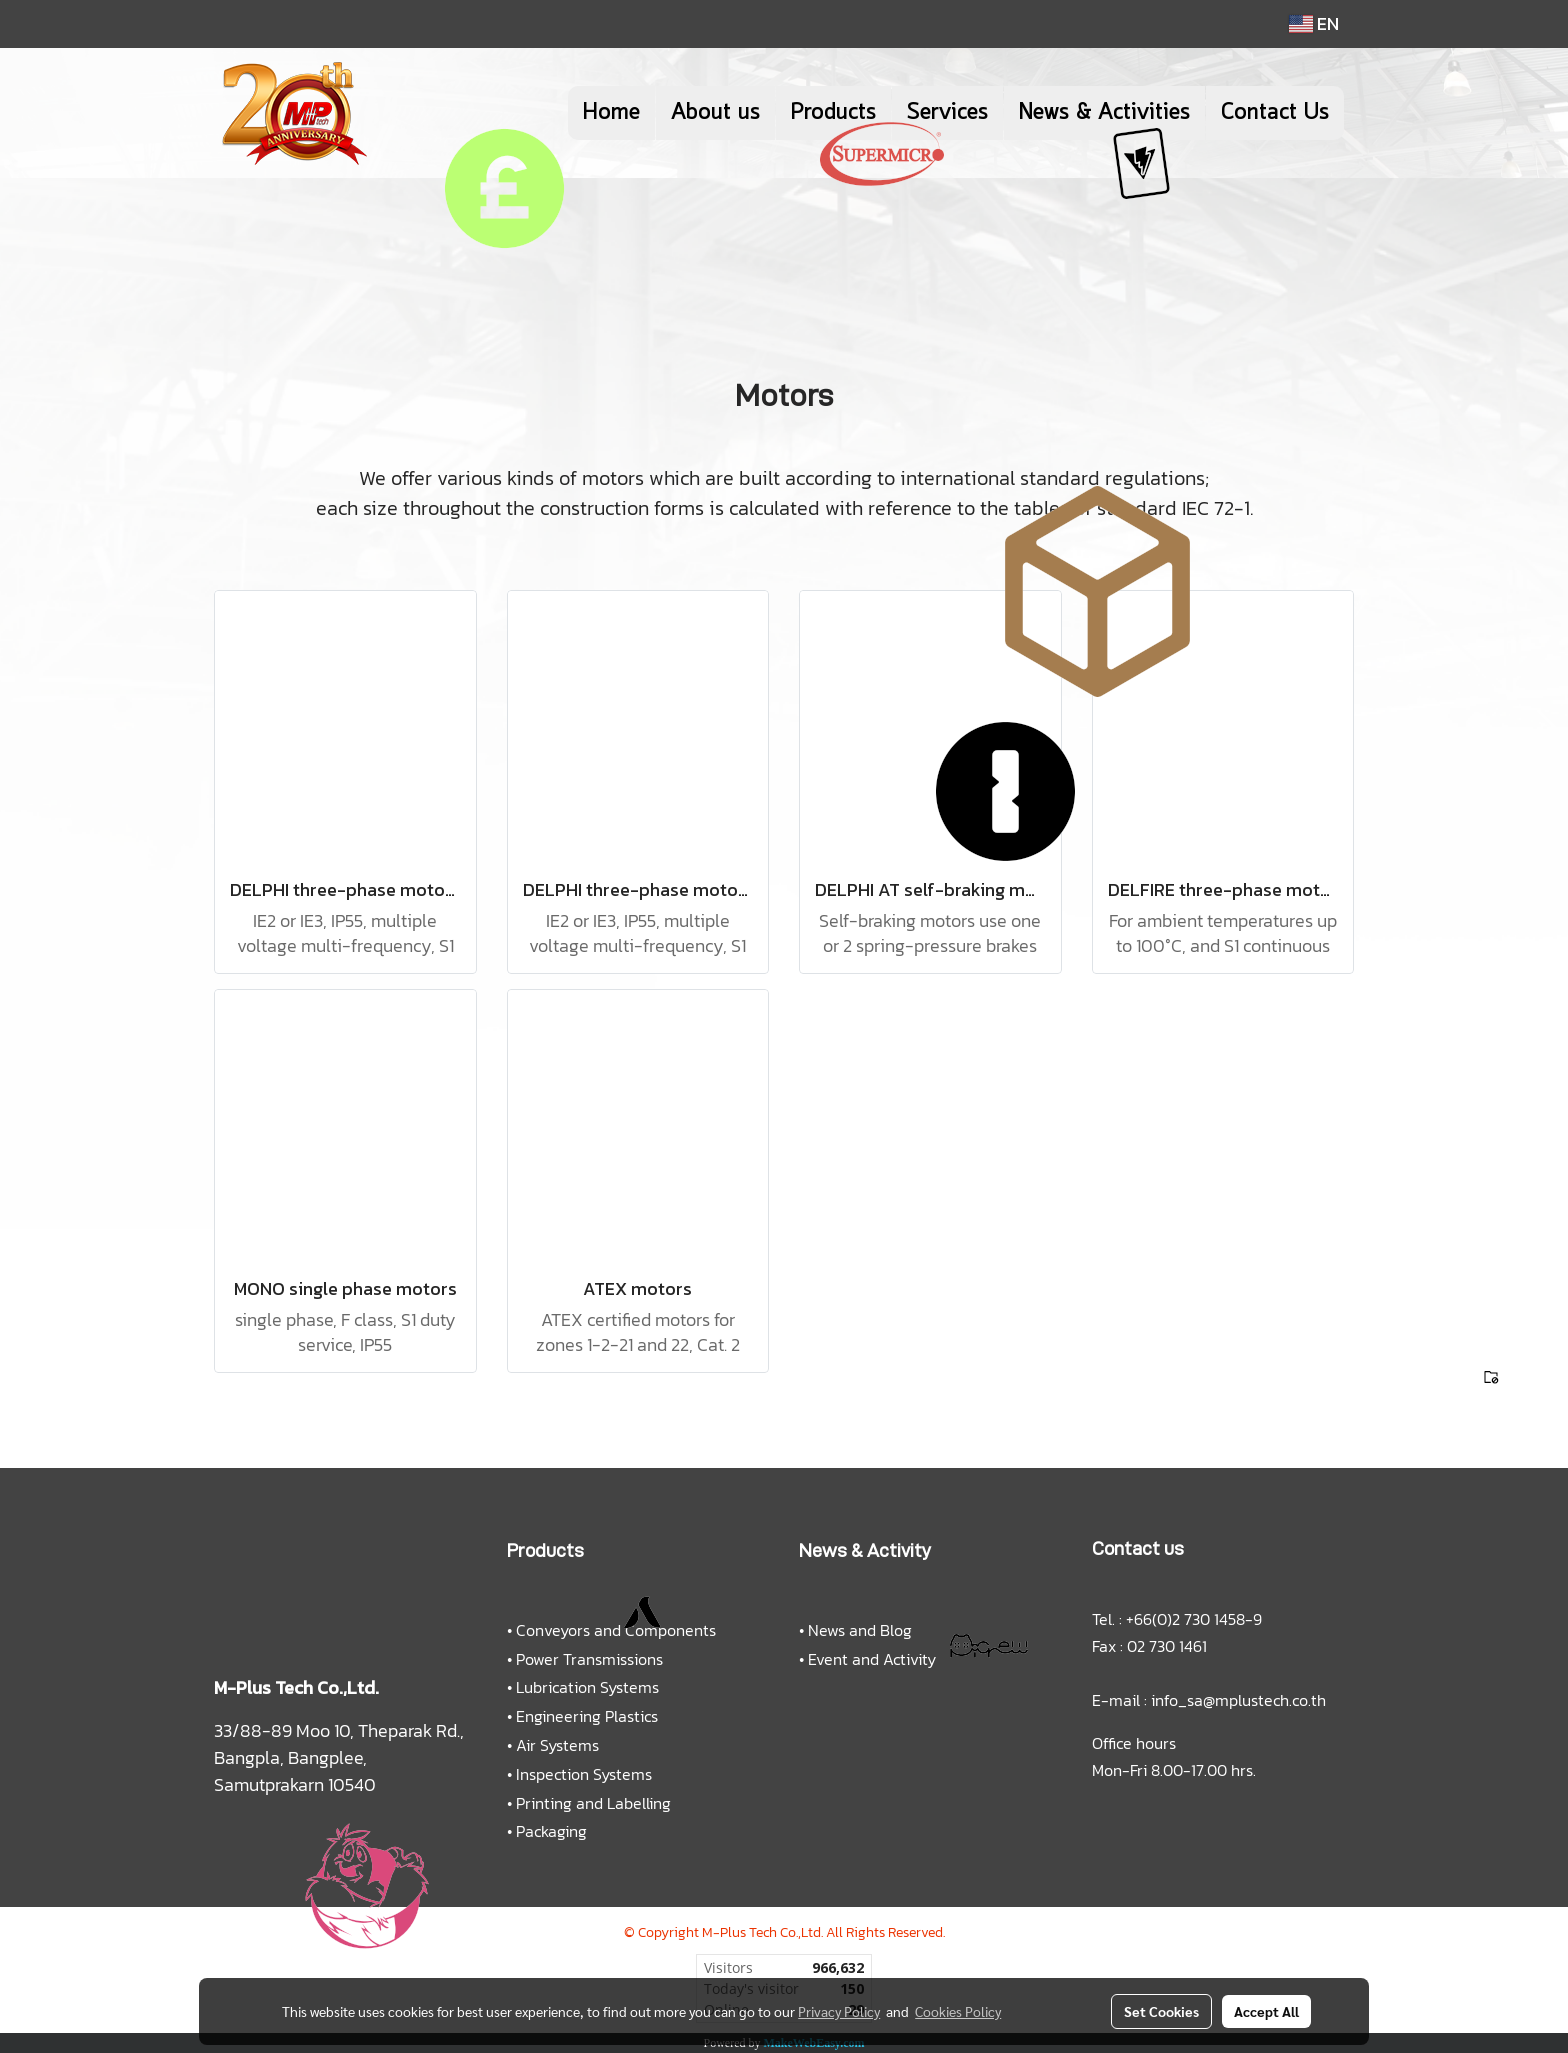 This screenshot has width=1568, height=2053. What do you see at coordinates (642, 1612) in the screenshot?
I see `akasa air airline logo` at bounding box center [642, 1612].